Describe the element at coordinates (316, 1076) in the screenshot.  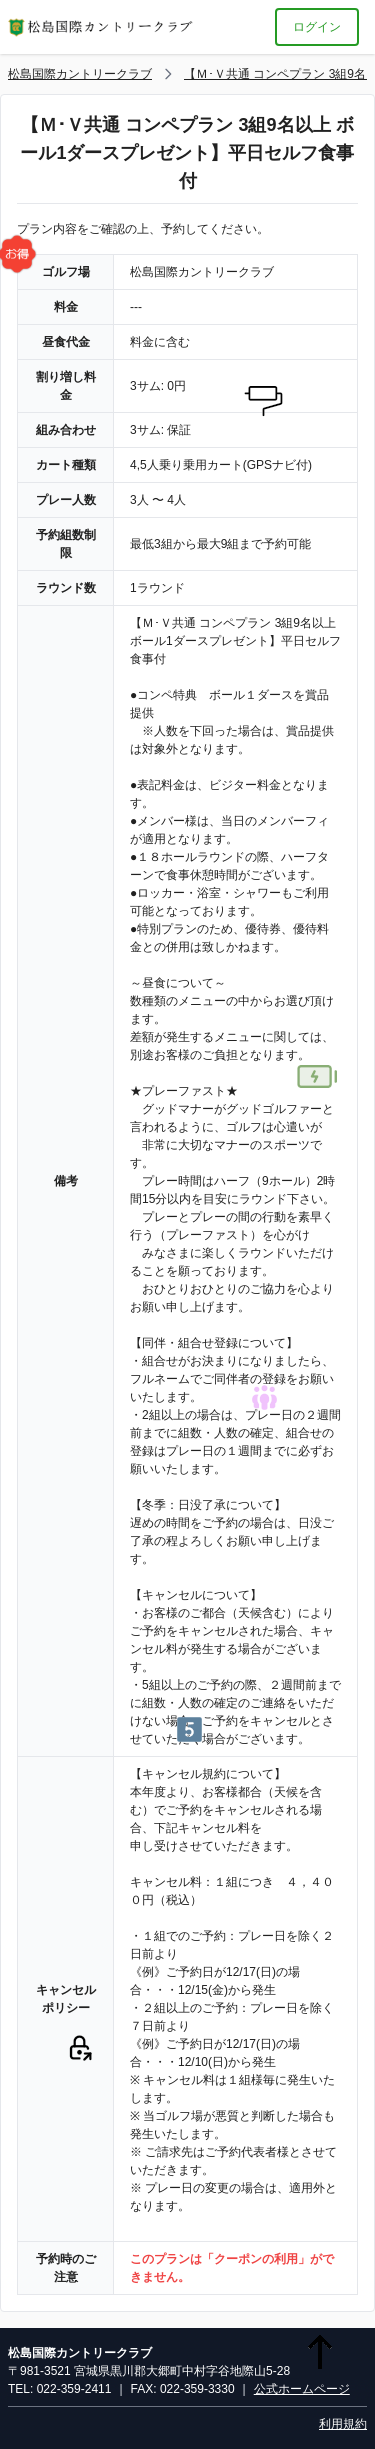
I see `indicates device is currently charging` at that location.